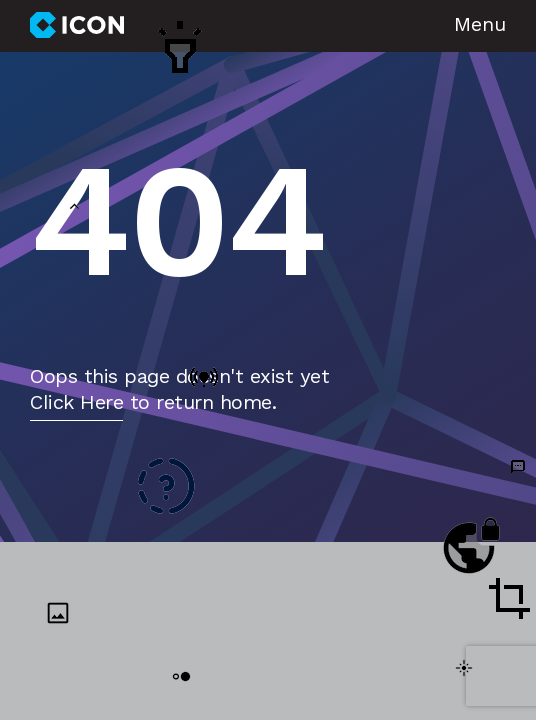 This screenshot has height=720, width=536. What do you see at coordinates (180, 47) in the screenshot?
I see `highlight selected text` at bounding box center [180, 47].